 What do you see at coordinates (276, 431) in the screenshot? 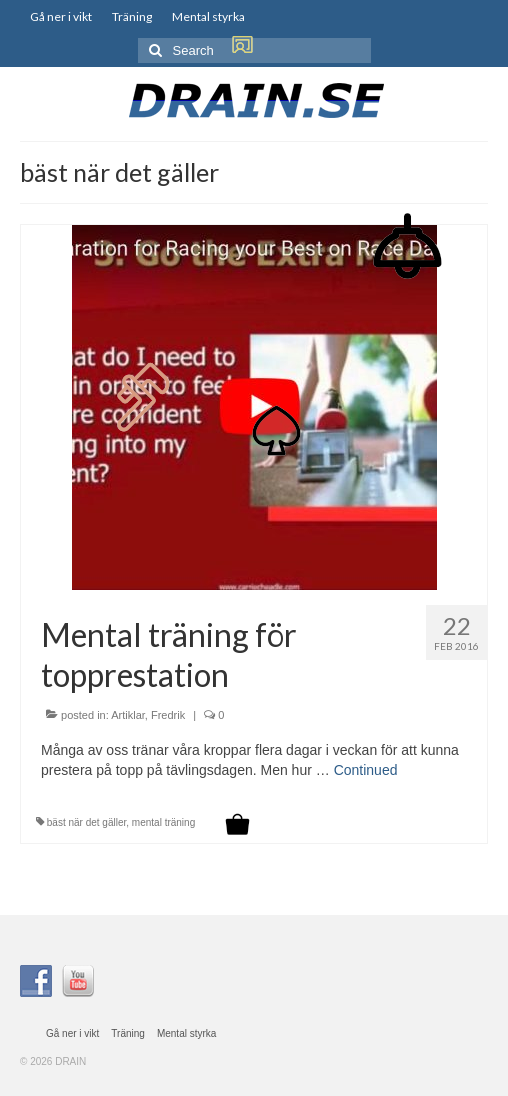
I see `playing cards or card game feature` at bounding box center [276, 431].